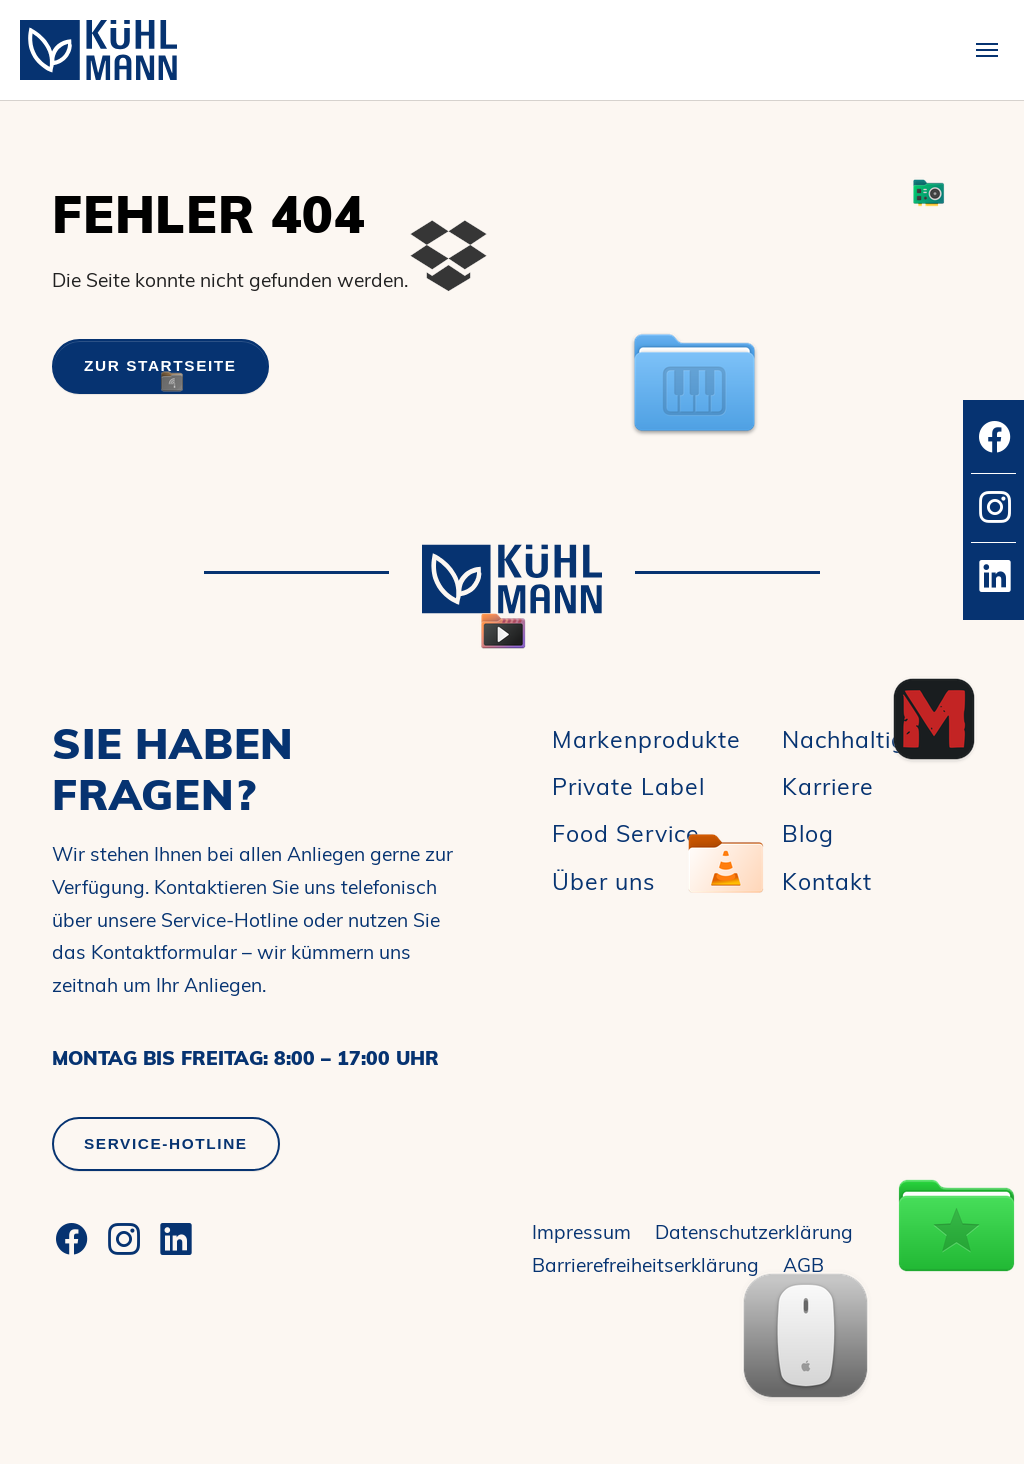  Describe the element at coordinates (956, 1225) in the screenshot. I see `access bookmarked or favorite files` at that location.